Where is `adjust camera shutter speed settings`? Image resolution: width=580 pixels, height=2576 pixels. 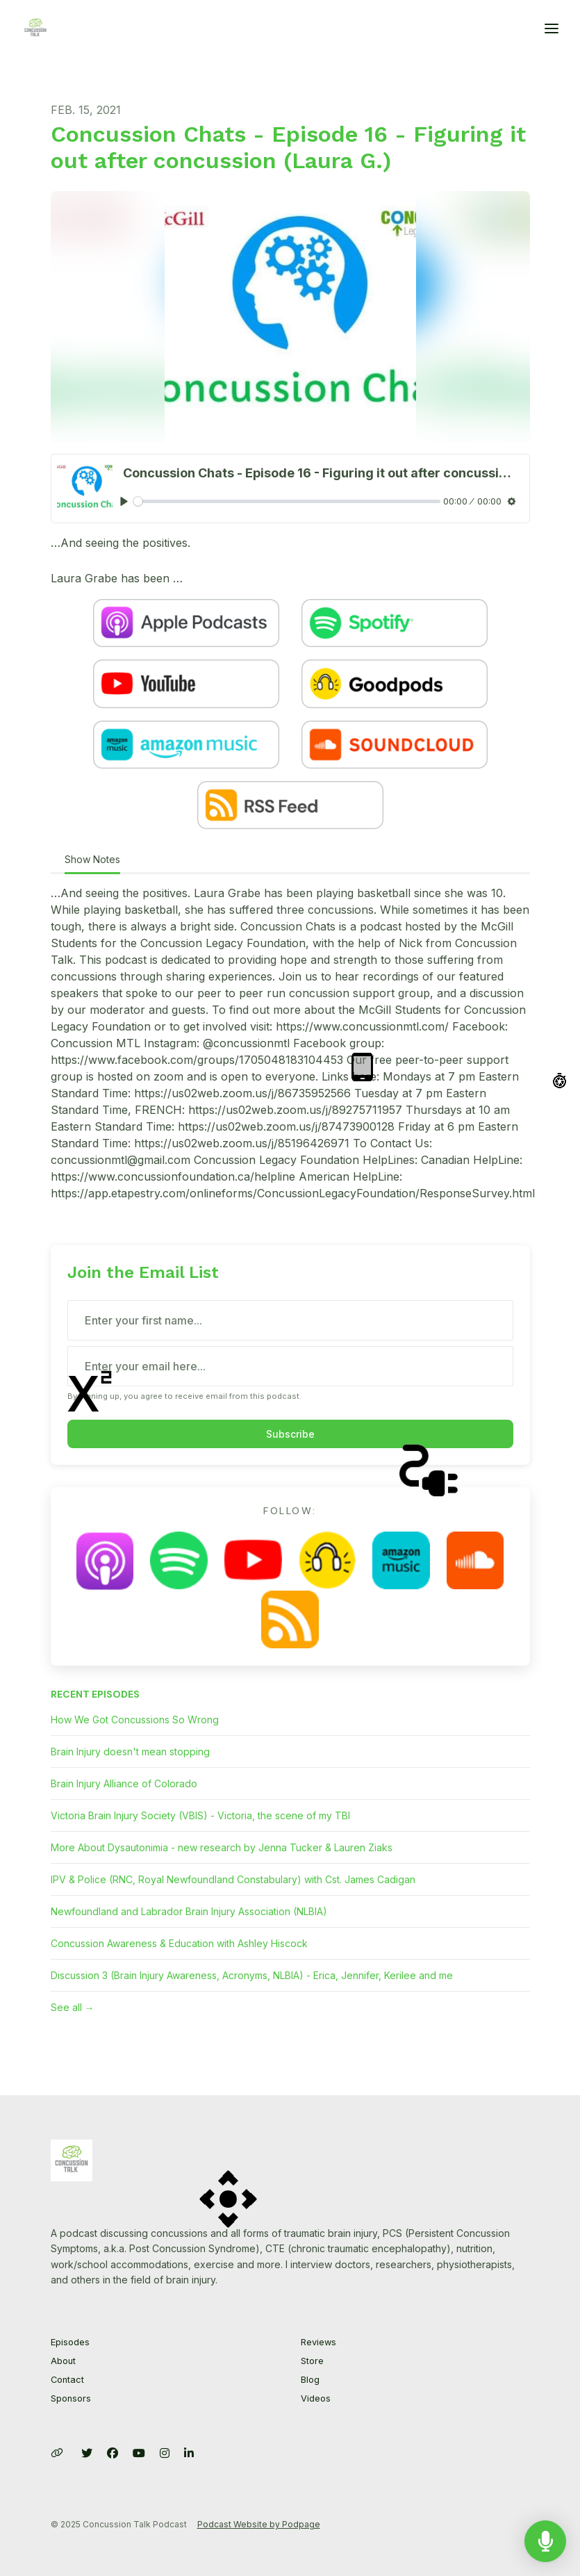 adjust camera shutter speed settings is located at coordinates (559, 1081).